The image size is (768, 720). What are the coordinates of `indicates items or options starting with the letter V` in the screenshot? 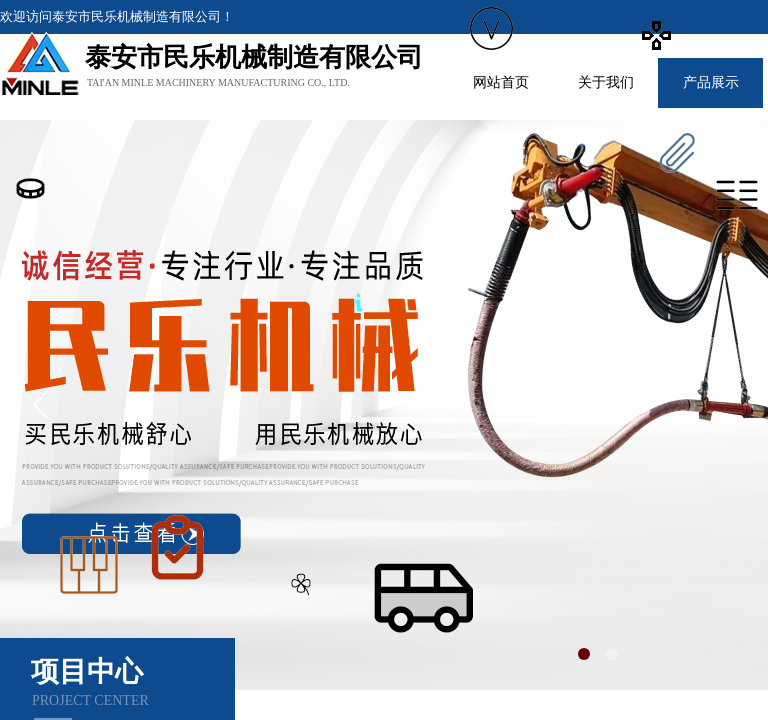 It's located at (491, 28).